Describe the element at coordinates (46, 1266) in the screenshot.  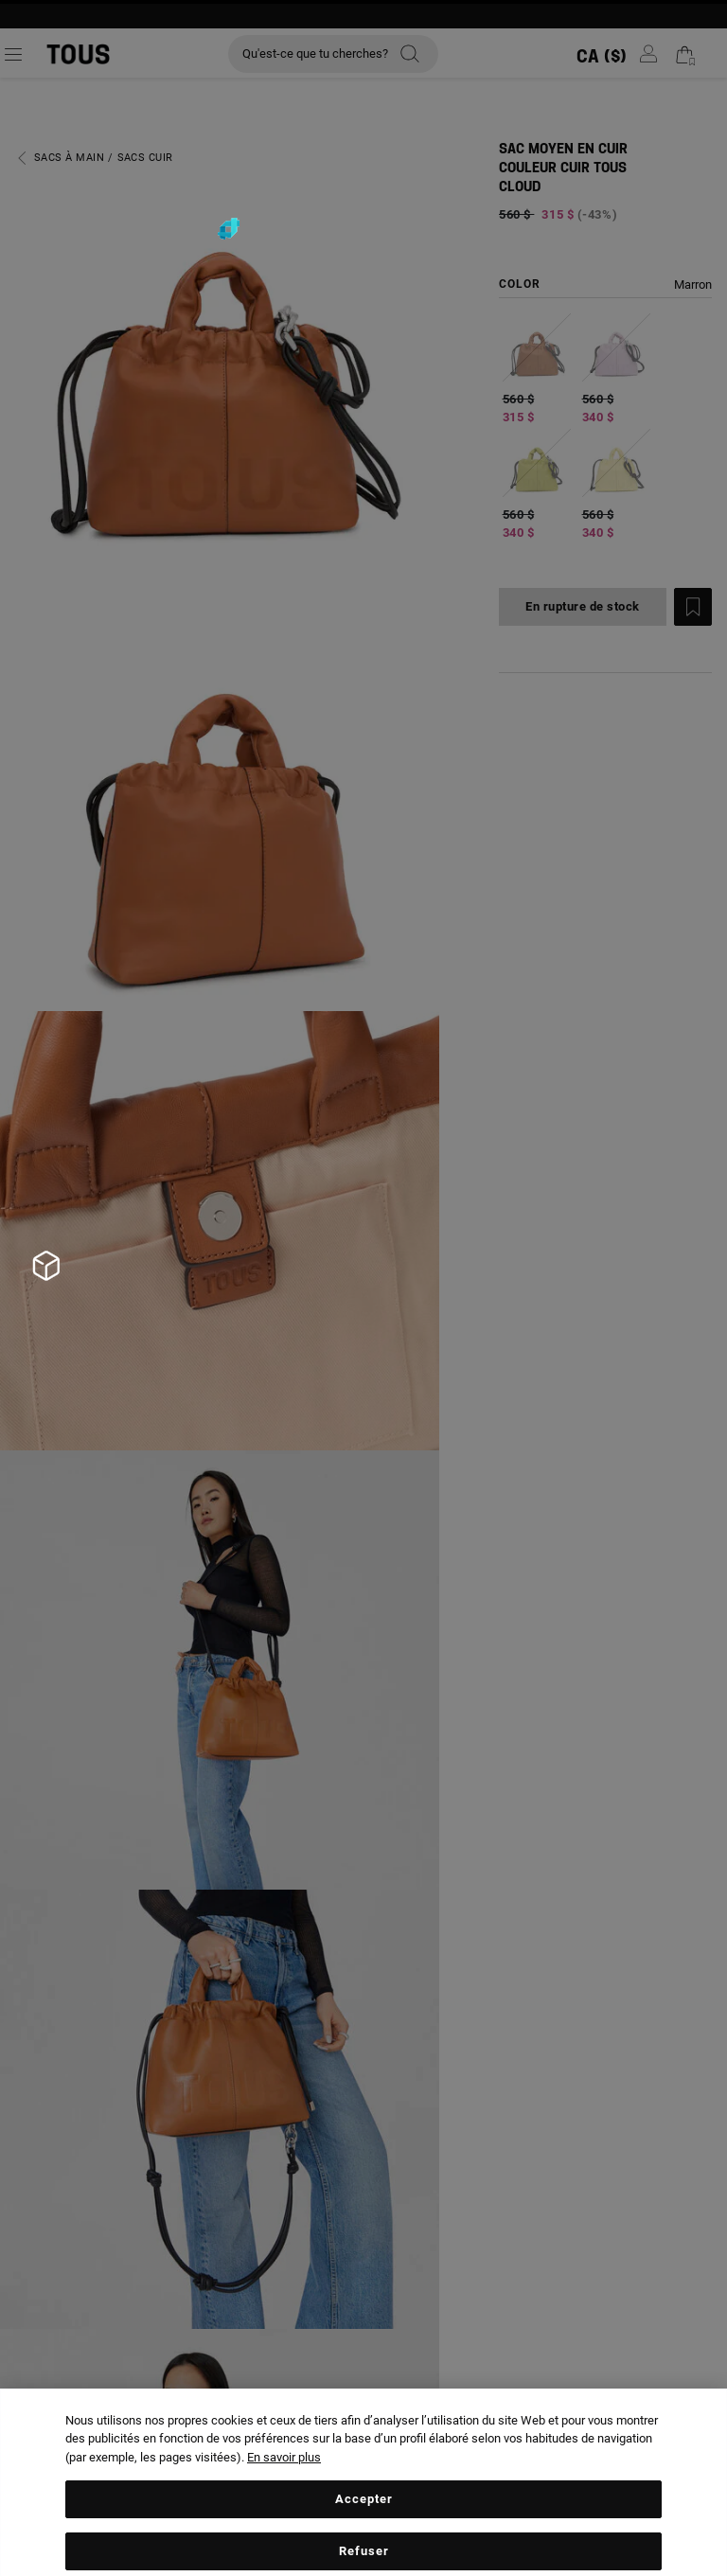
I see `open 3D Viewer app` at that location.